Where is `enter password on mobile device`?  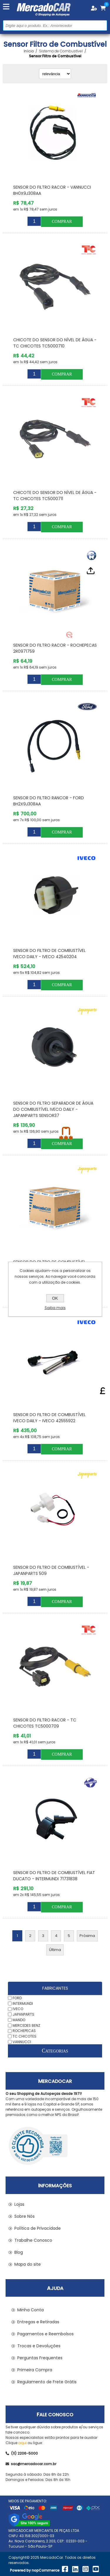
enter password on mobile device is located at coordinates (66, 1133).